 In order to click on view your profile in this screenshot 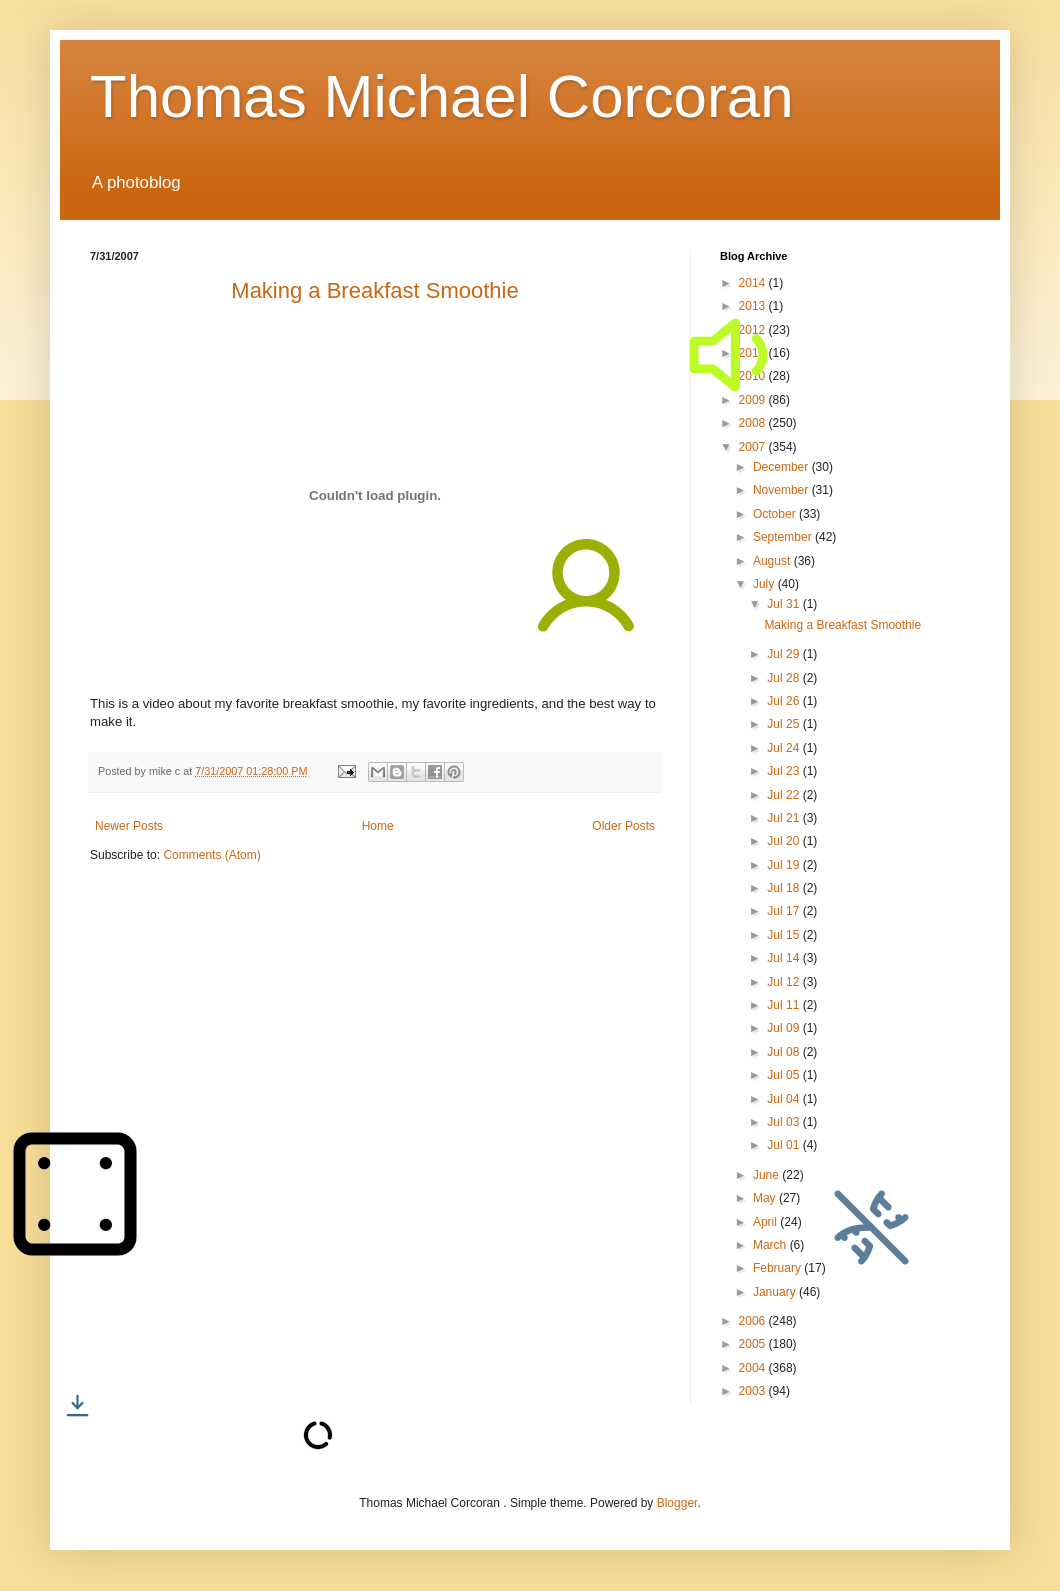, I will do `click(586, 587)`.